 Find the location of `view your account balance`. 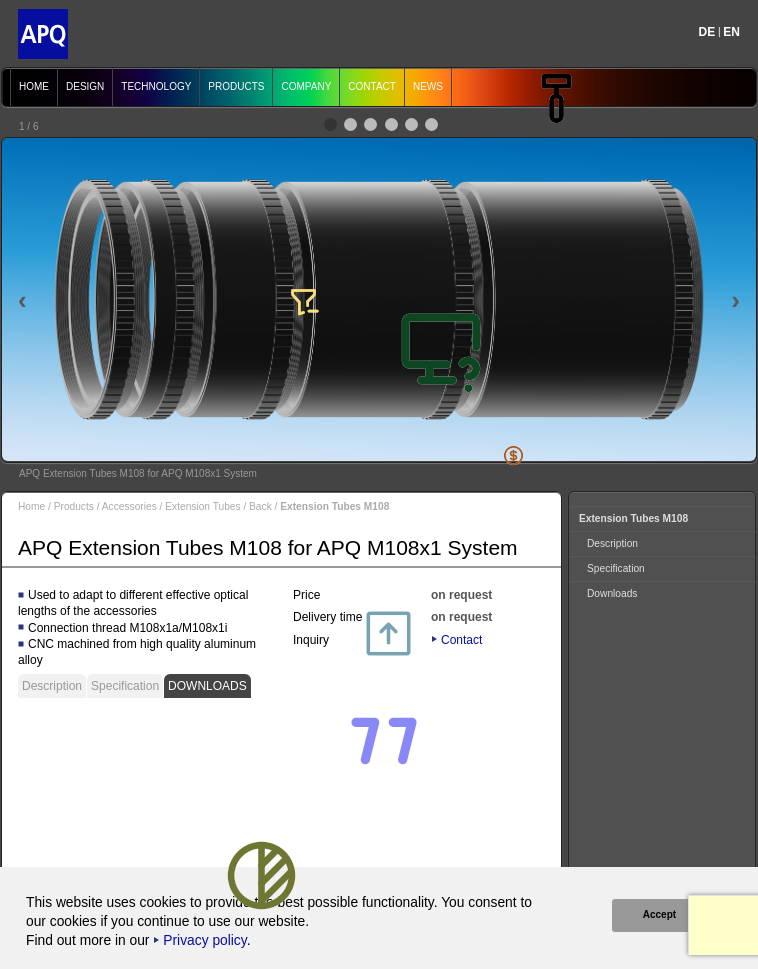

view your account balance is located at coordinates (513, 455).